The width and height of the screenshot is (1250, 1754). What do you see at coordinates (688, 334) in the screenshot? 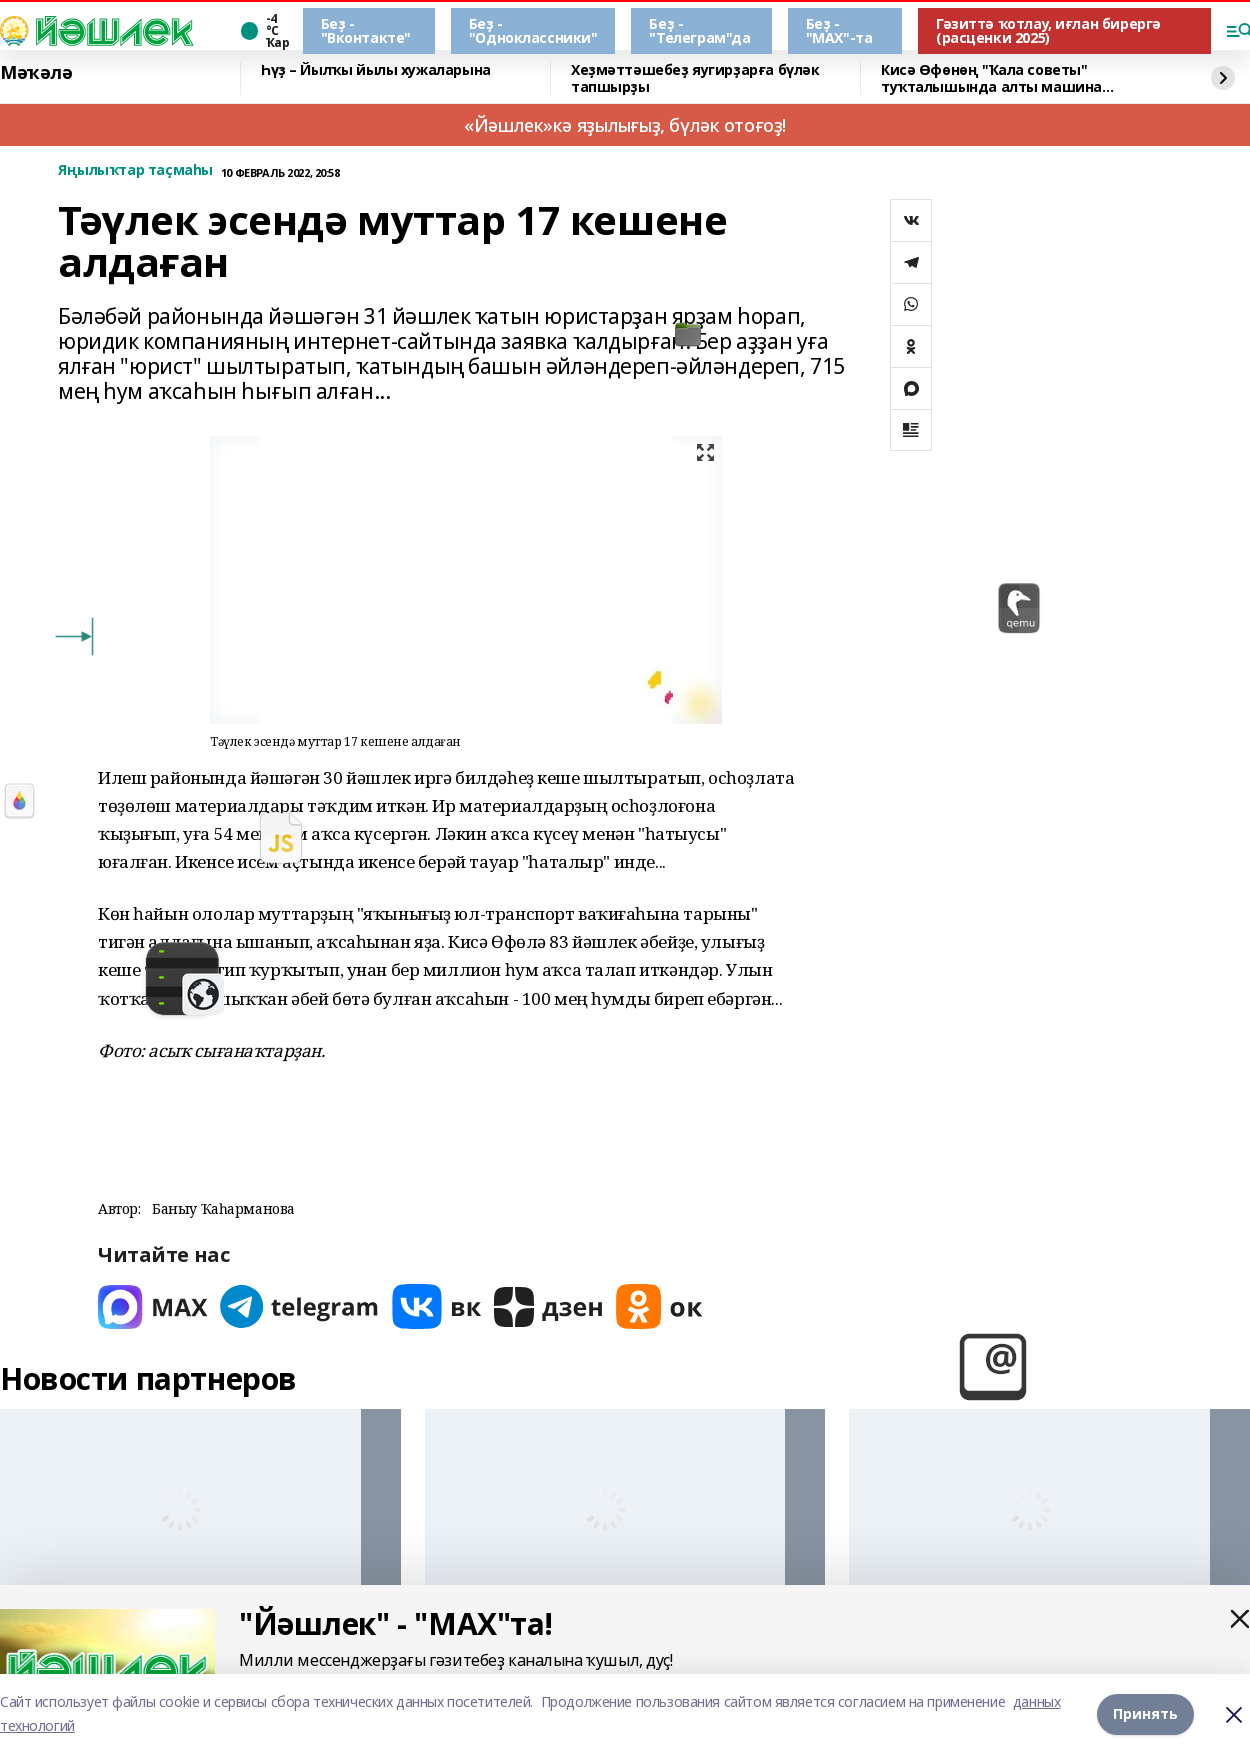
I see `open a folder to view its contents` at bounding box center [688, 334].